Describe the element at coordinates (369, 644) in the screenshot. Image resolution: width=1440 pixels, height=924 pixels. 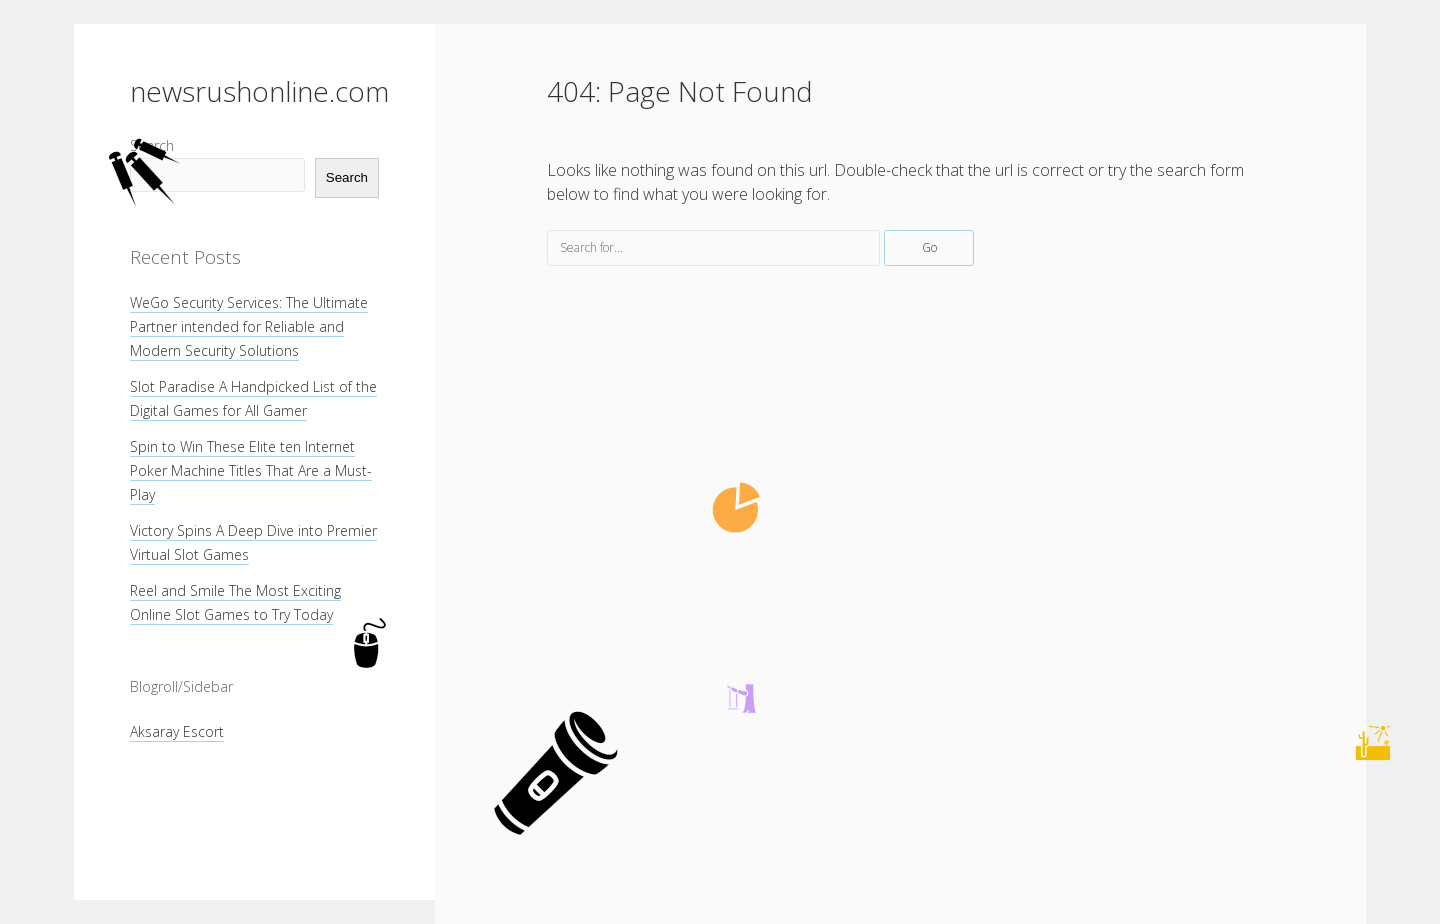
I see `indicates mouse input or cursor control settings` at that location.